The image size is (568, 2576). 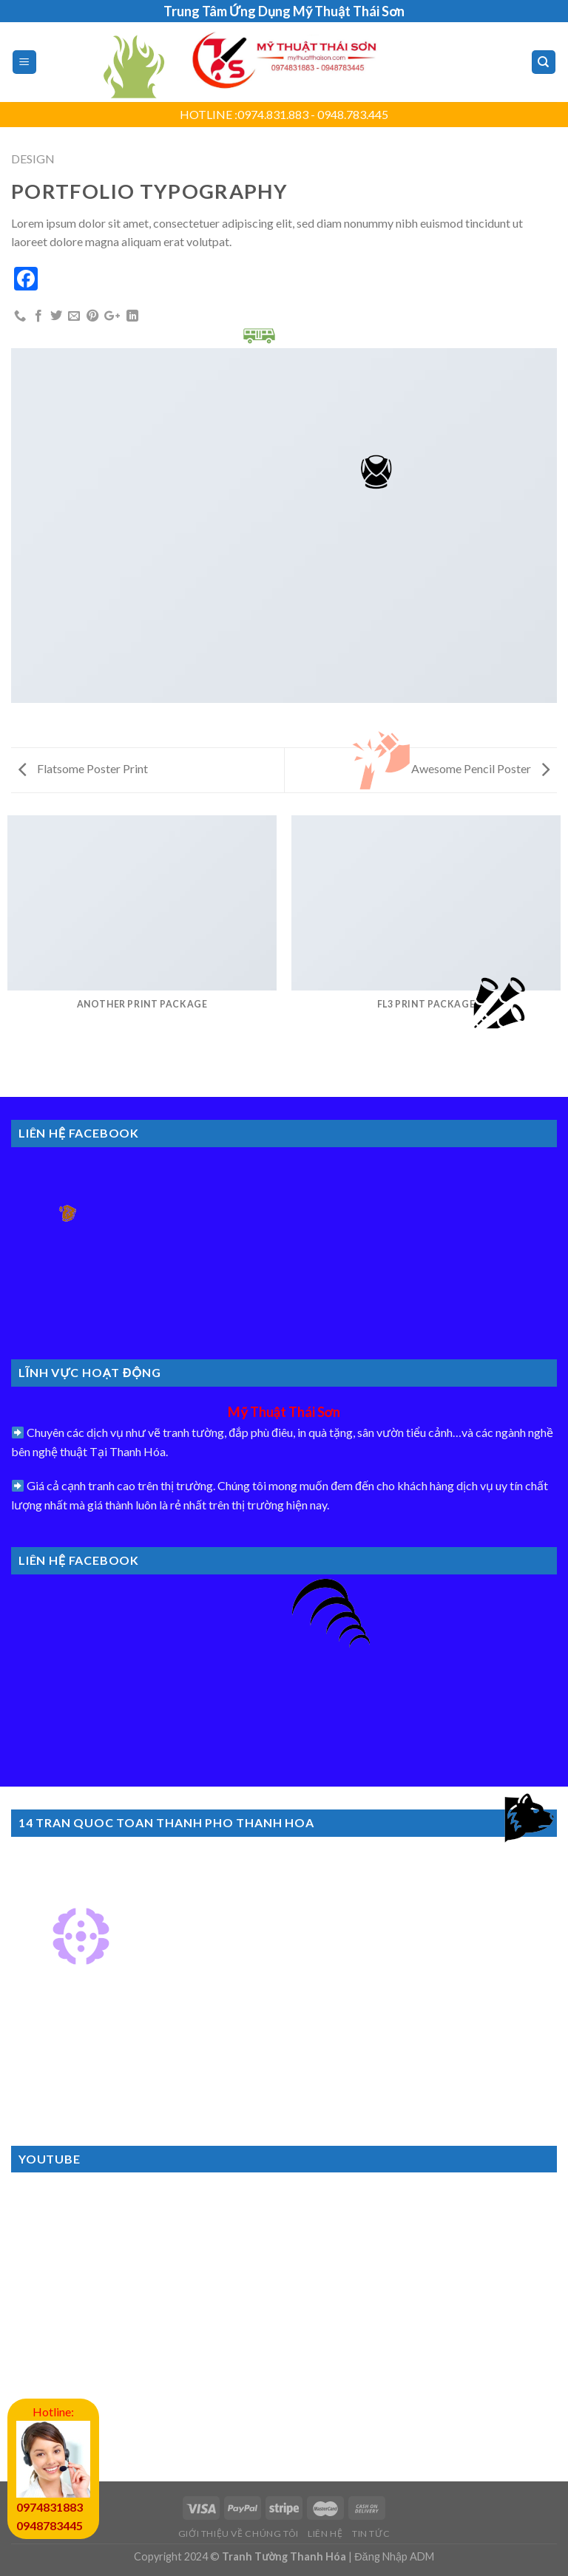 I want to click on indicates a broken or damaged weapon, so click(x=379, y=759).